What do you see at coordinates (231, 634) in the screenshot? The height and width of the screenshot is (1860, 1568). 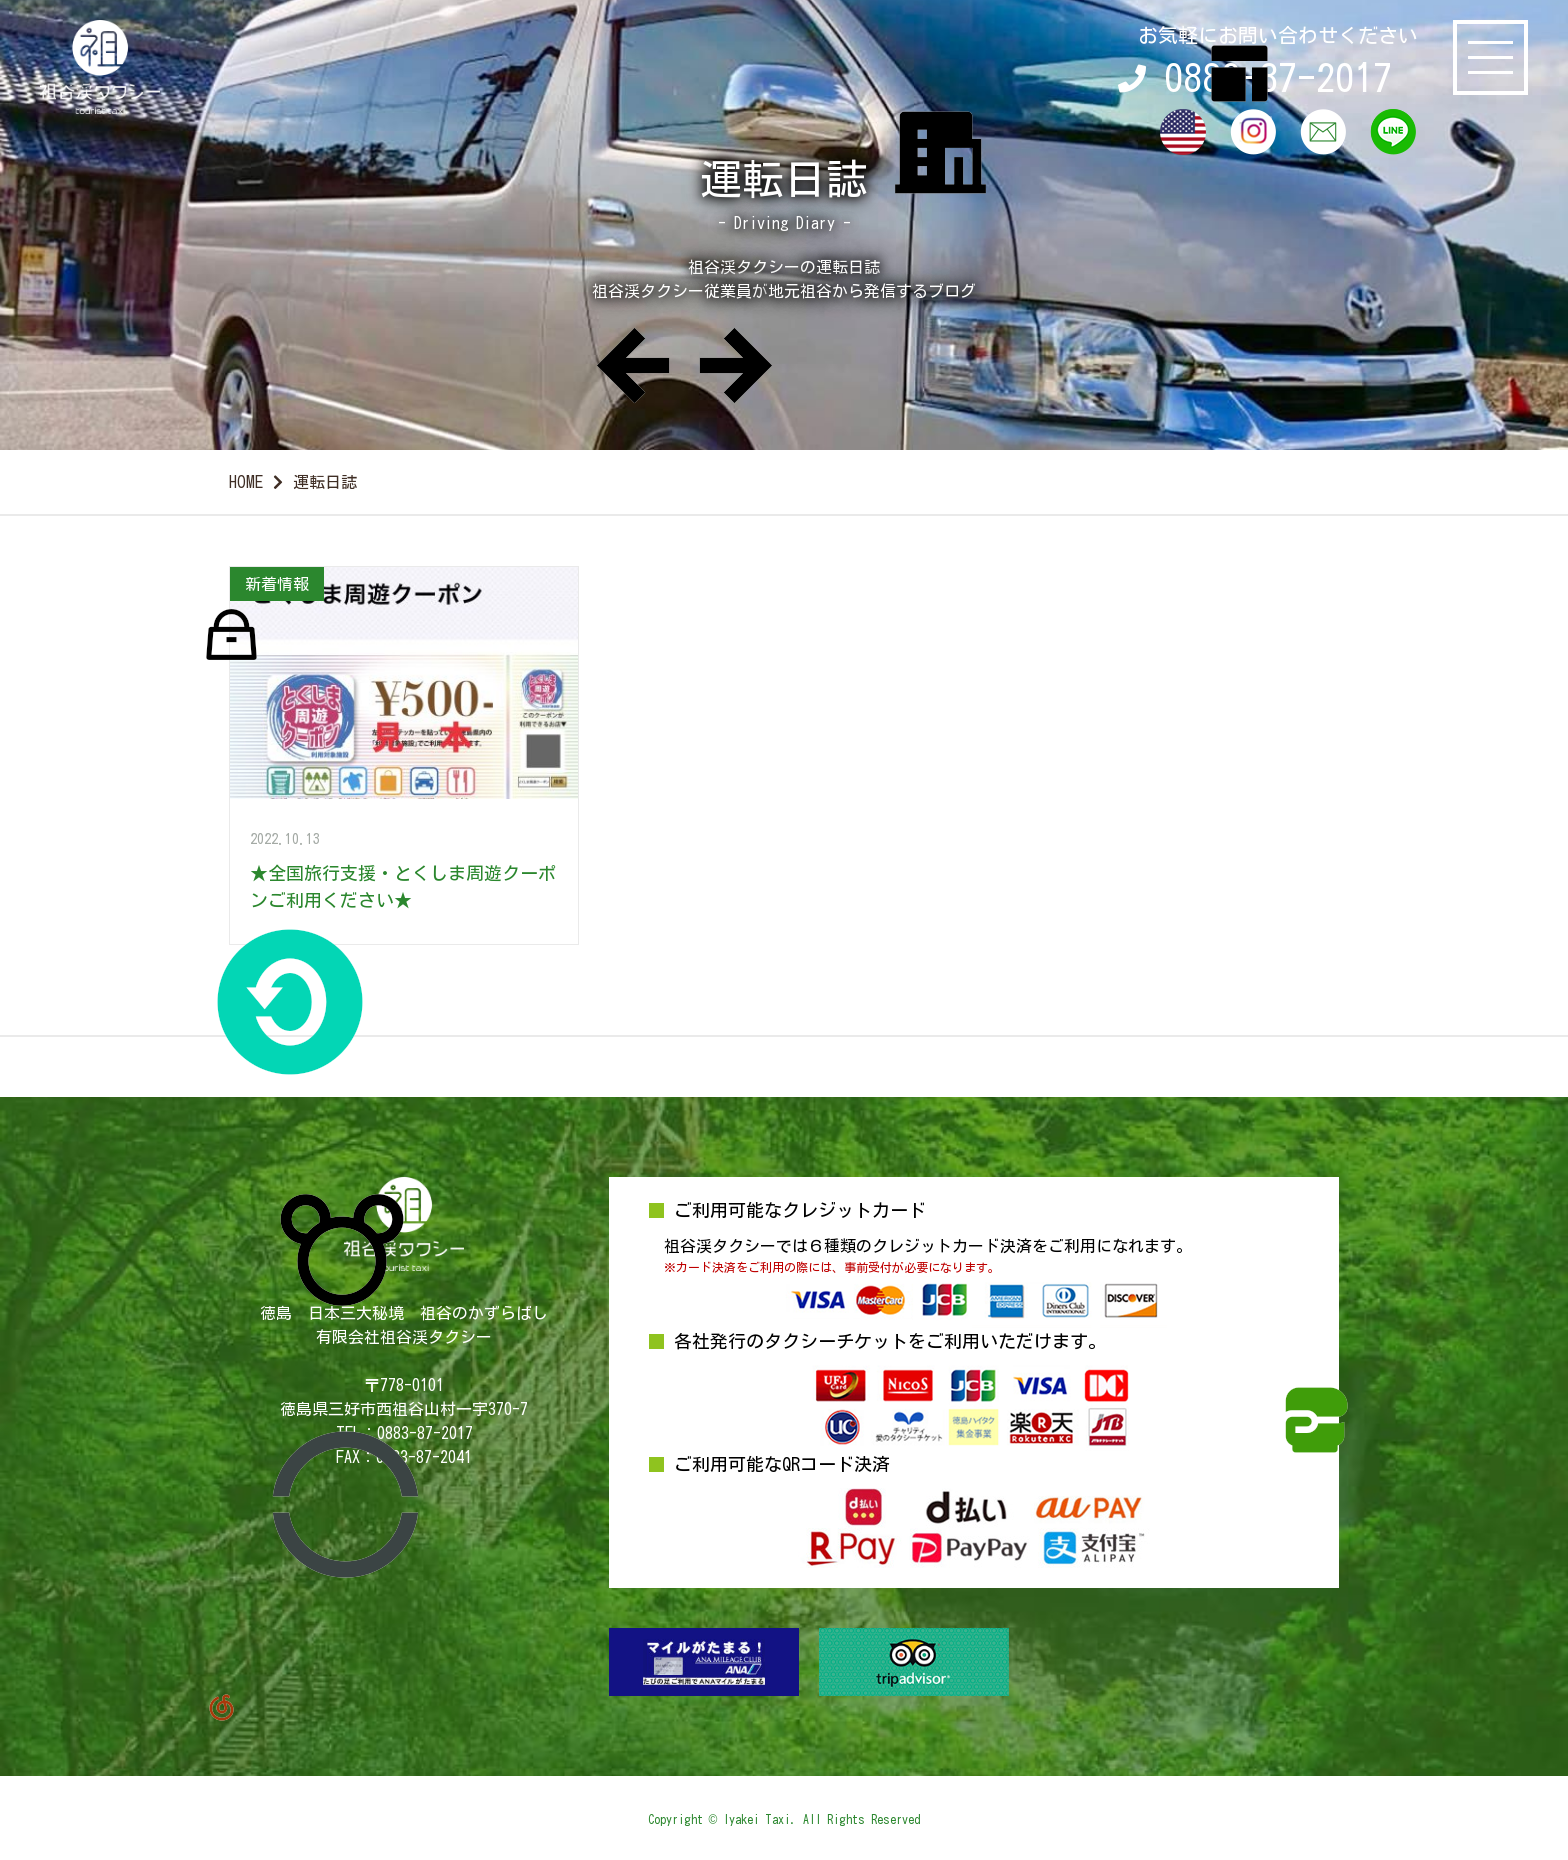 I see `view your shopping bag` at bounding box center [231, 634].